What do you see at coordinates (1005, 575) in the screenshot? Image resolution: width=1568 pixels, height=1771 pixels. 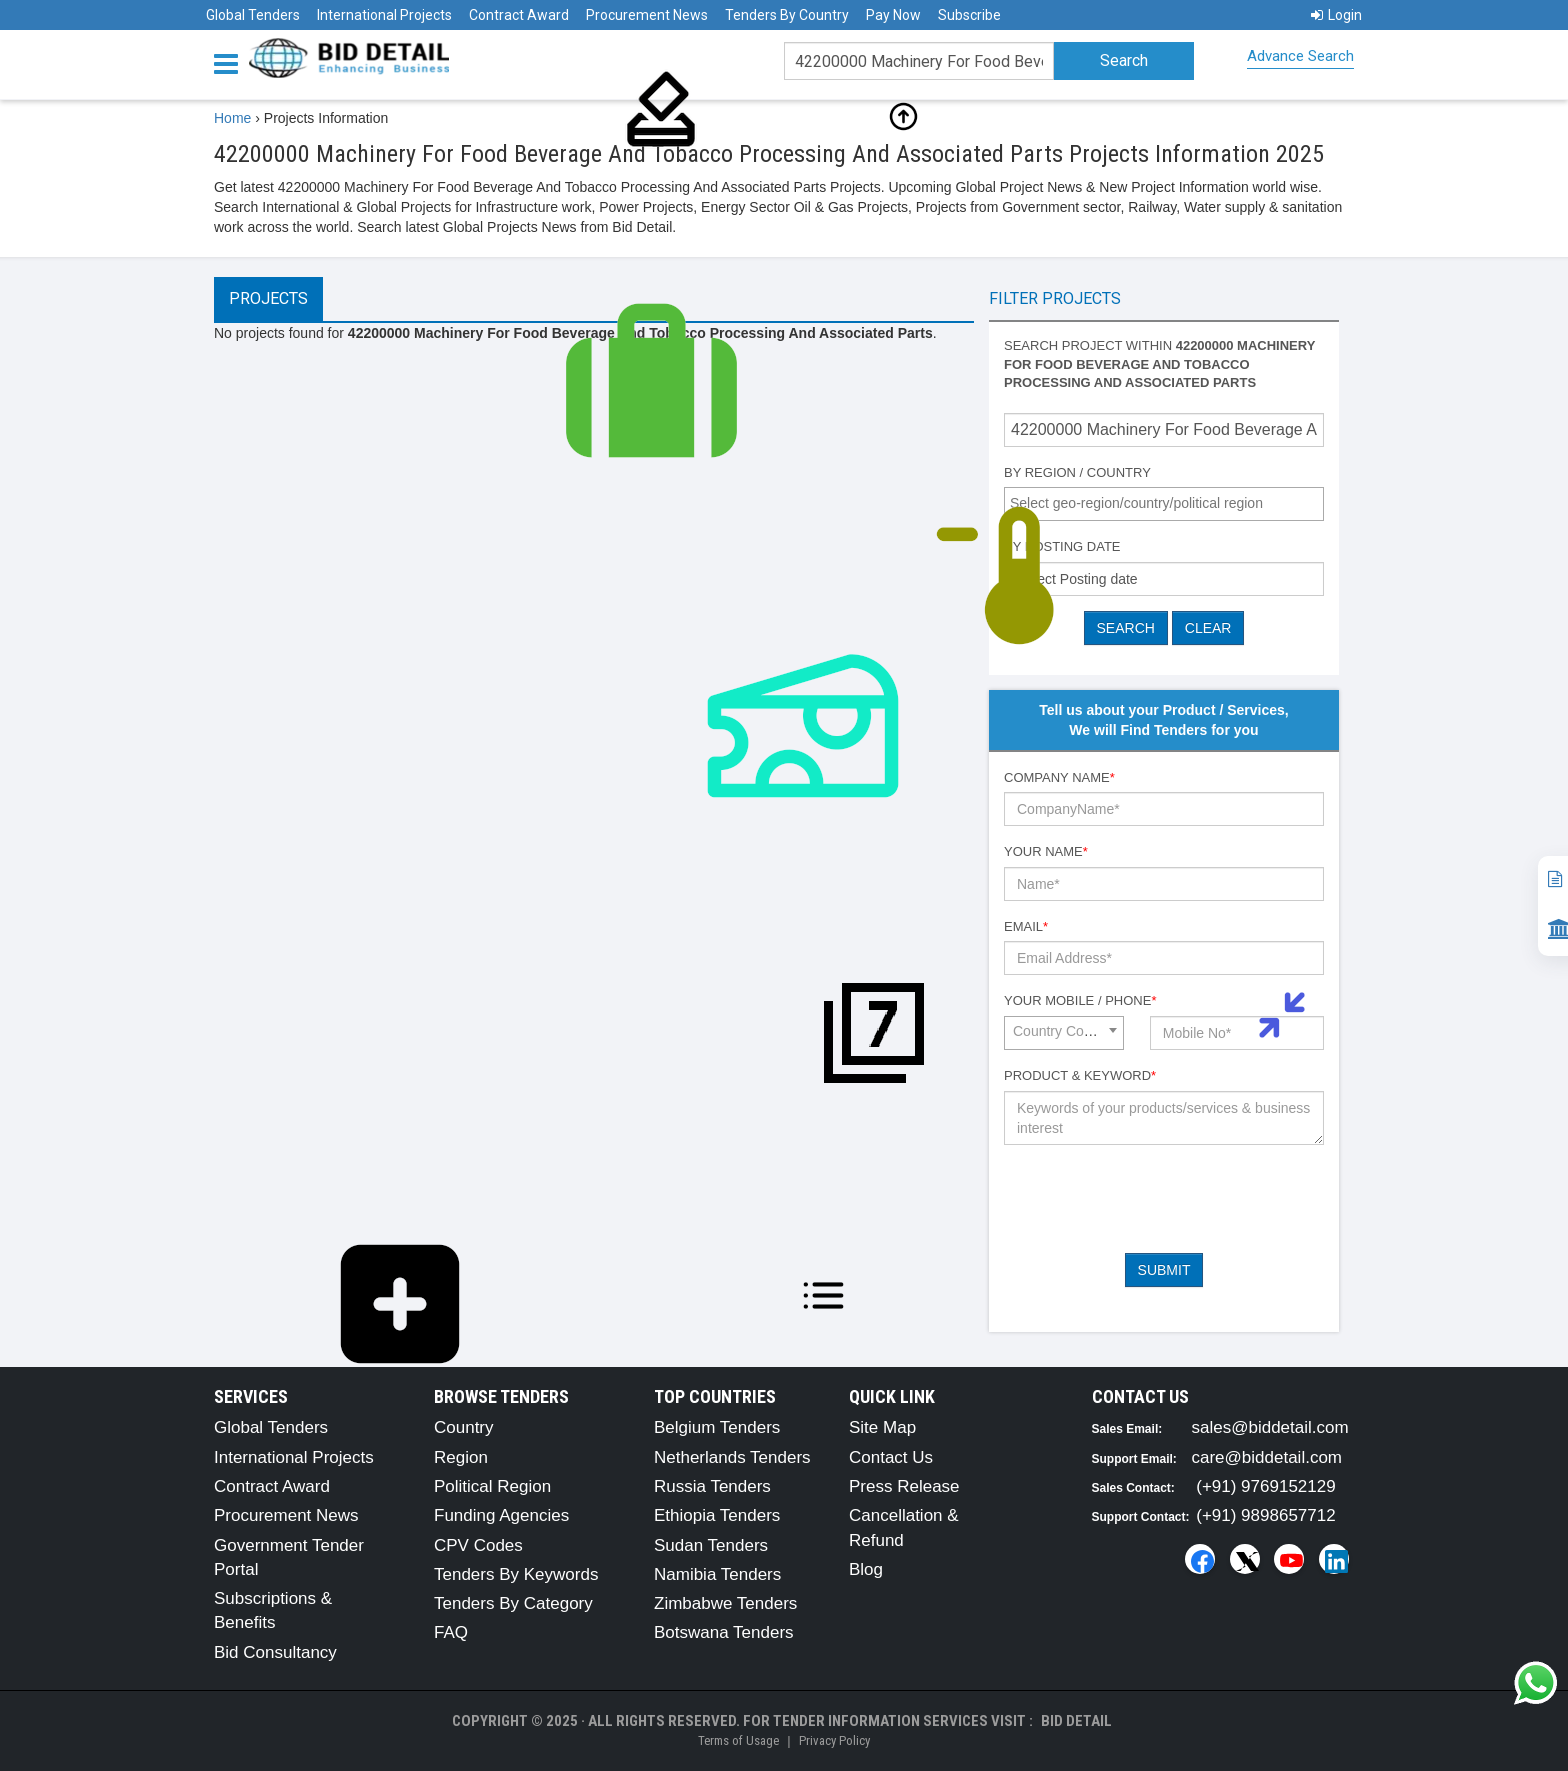 I see `decrease temperature setting` at bounding box center [1005, 575].